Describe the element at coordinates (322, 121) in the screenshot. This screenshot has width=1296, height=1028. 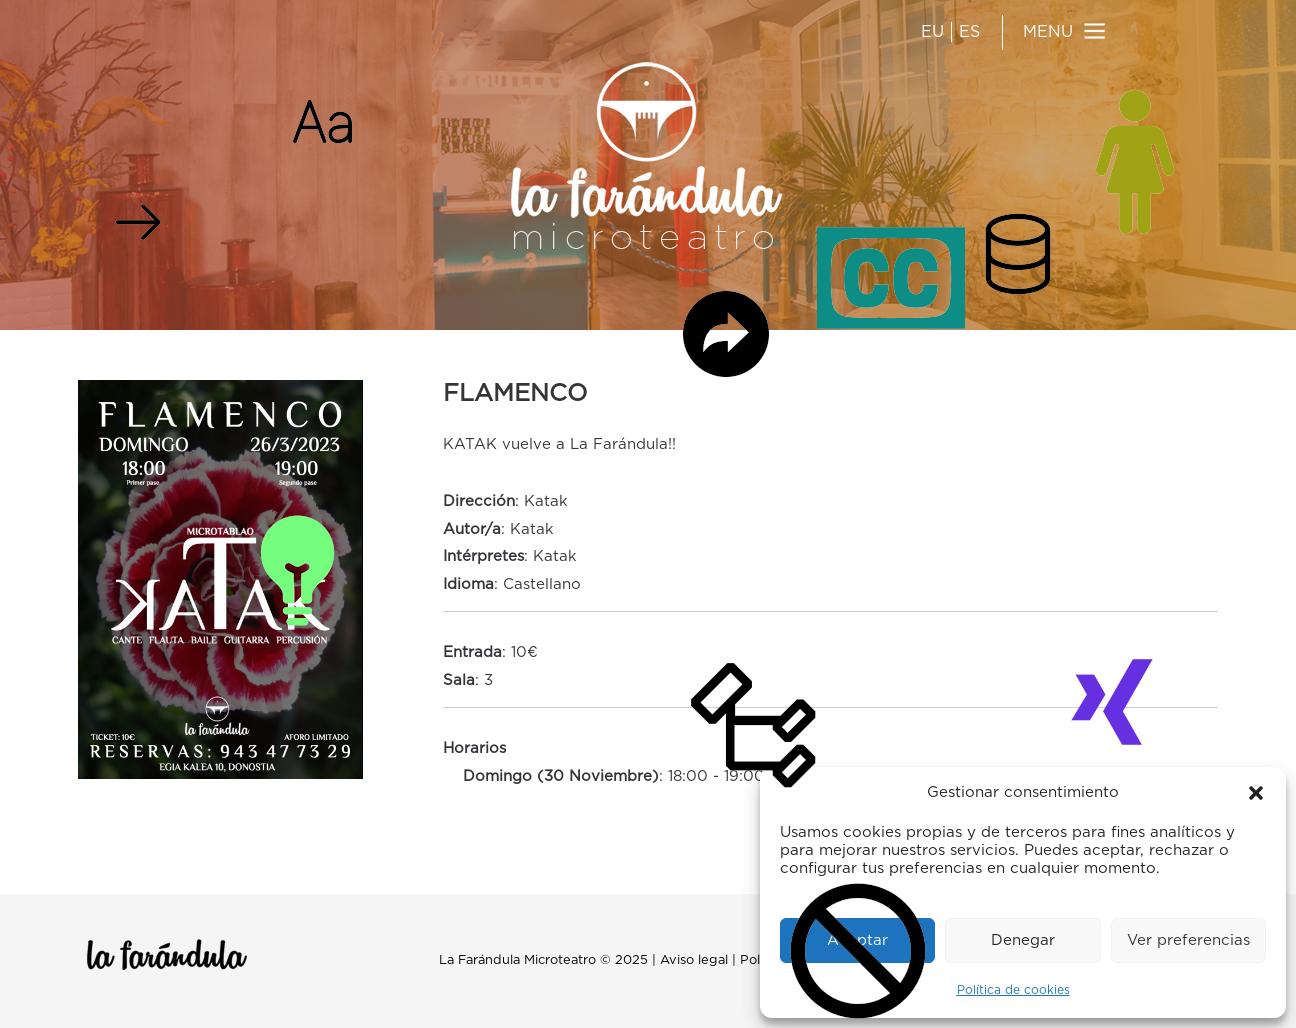
I see `change text formatting or font settings` at that location.